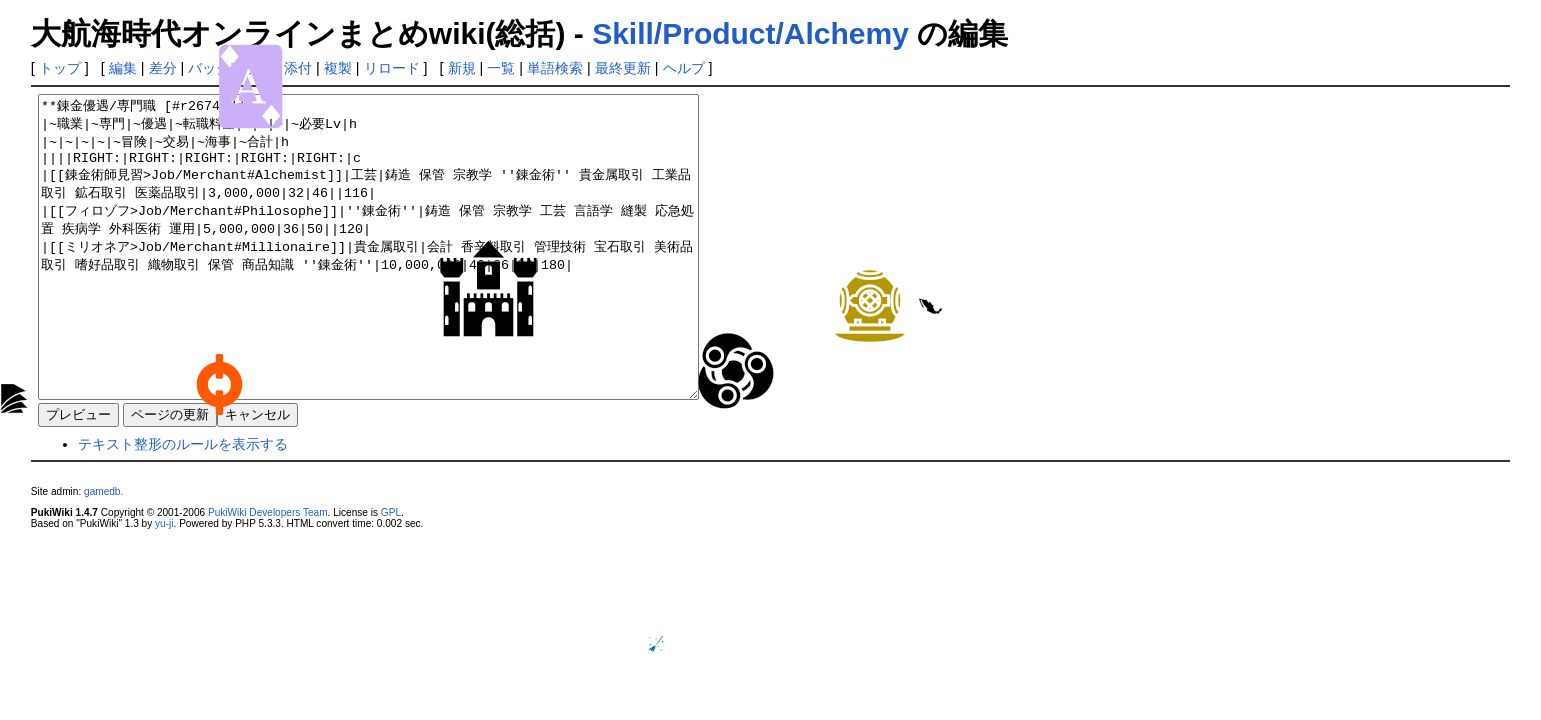 The image size is (1541, 720). I want to click on select Mexico as your country or region, so click(930, 306).